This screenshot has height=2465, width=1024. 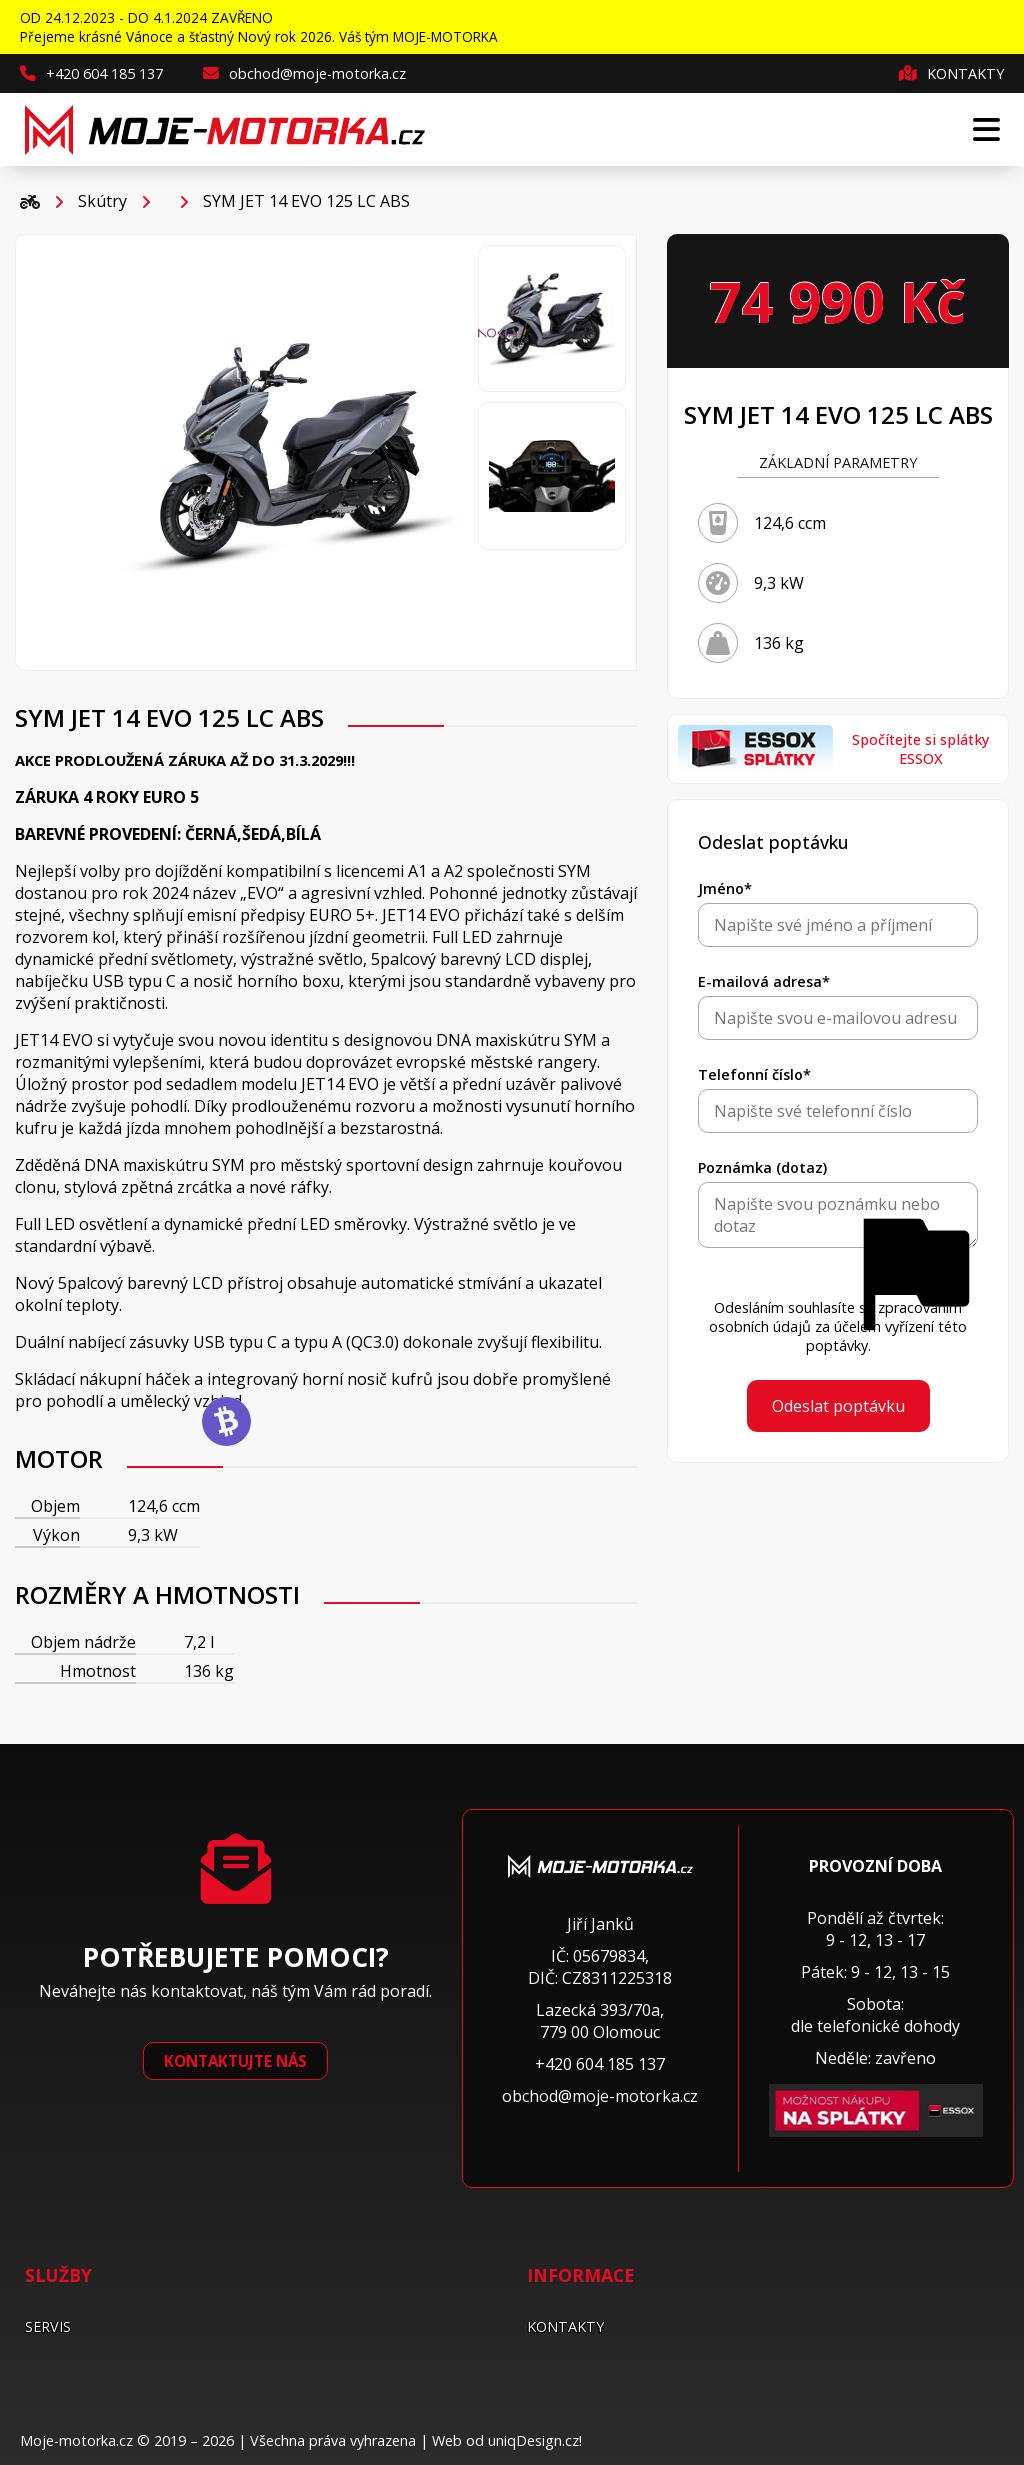 I want to click on flag or mark an item for follow-up, so click(x=916, y=1271).